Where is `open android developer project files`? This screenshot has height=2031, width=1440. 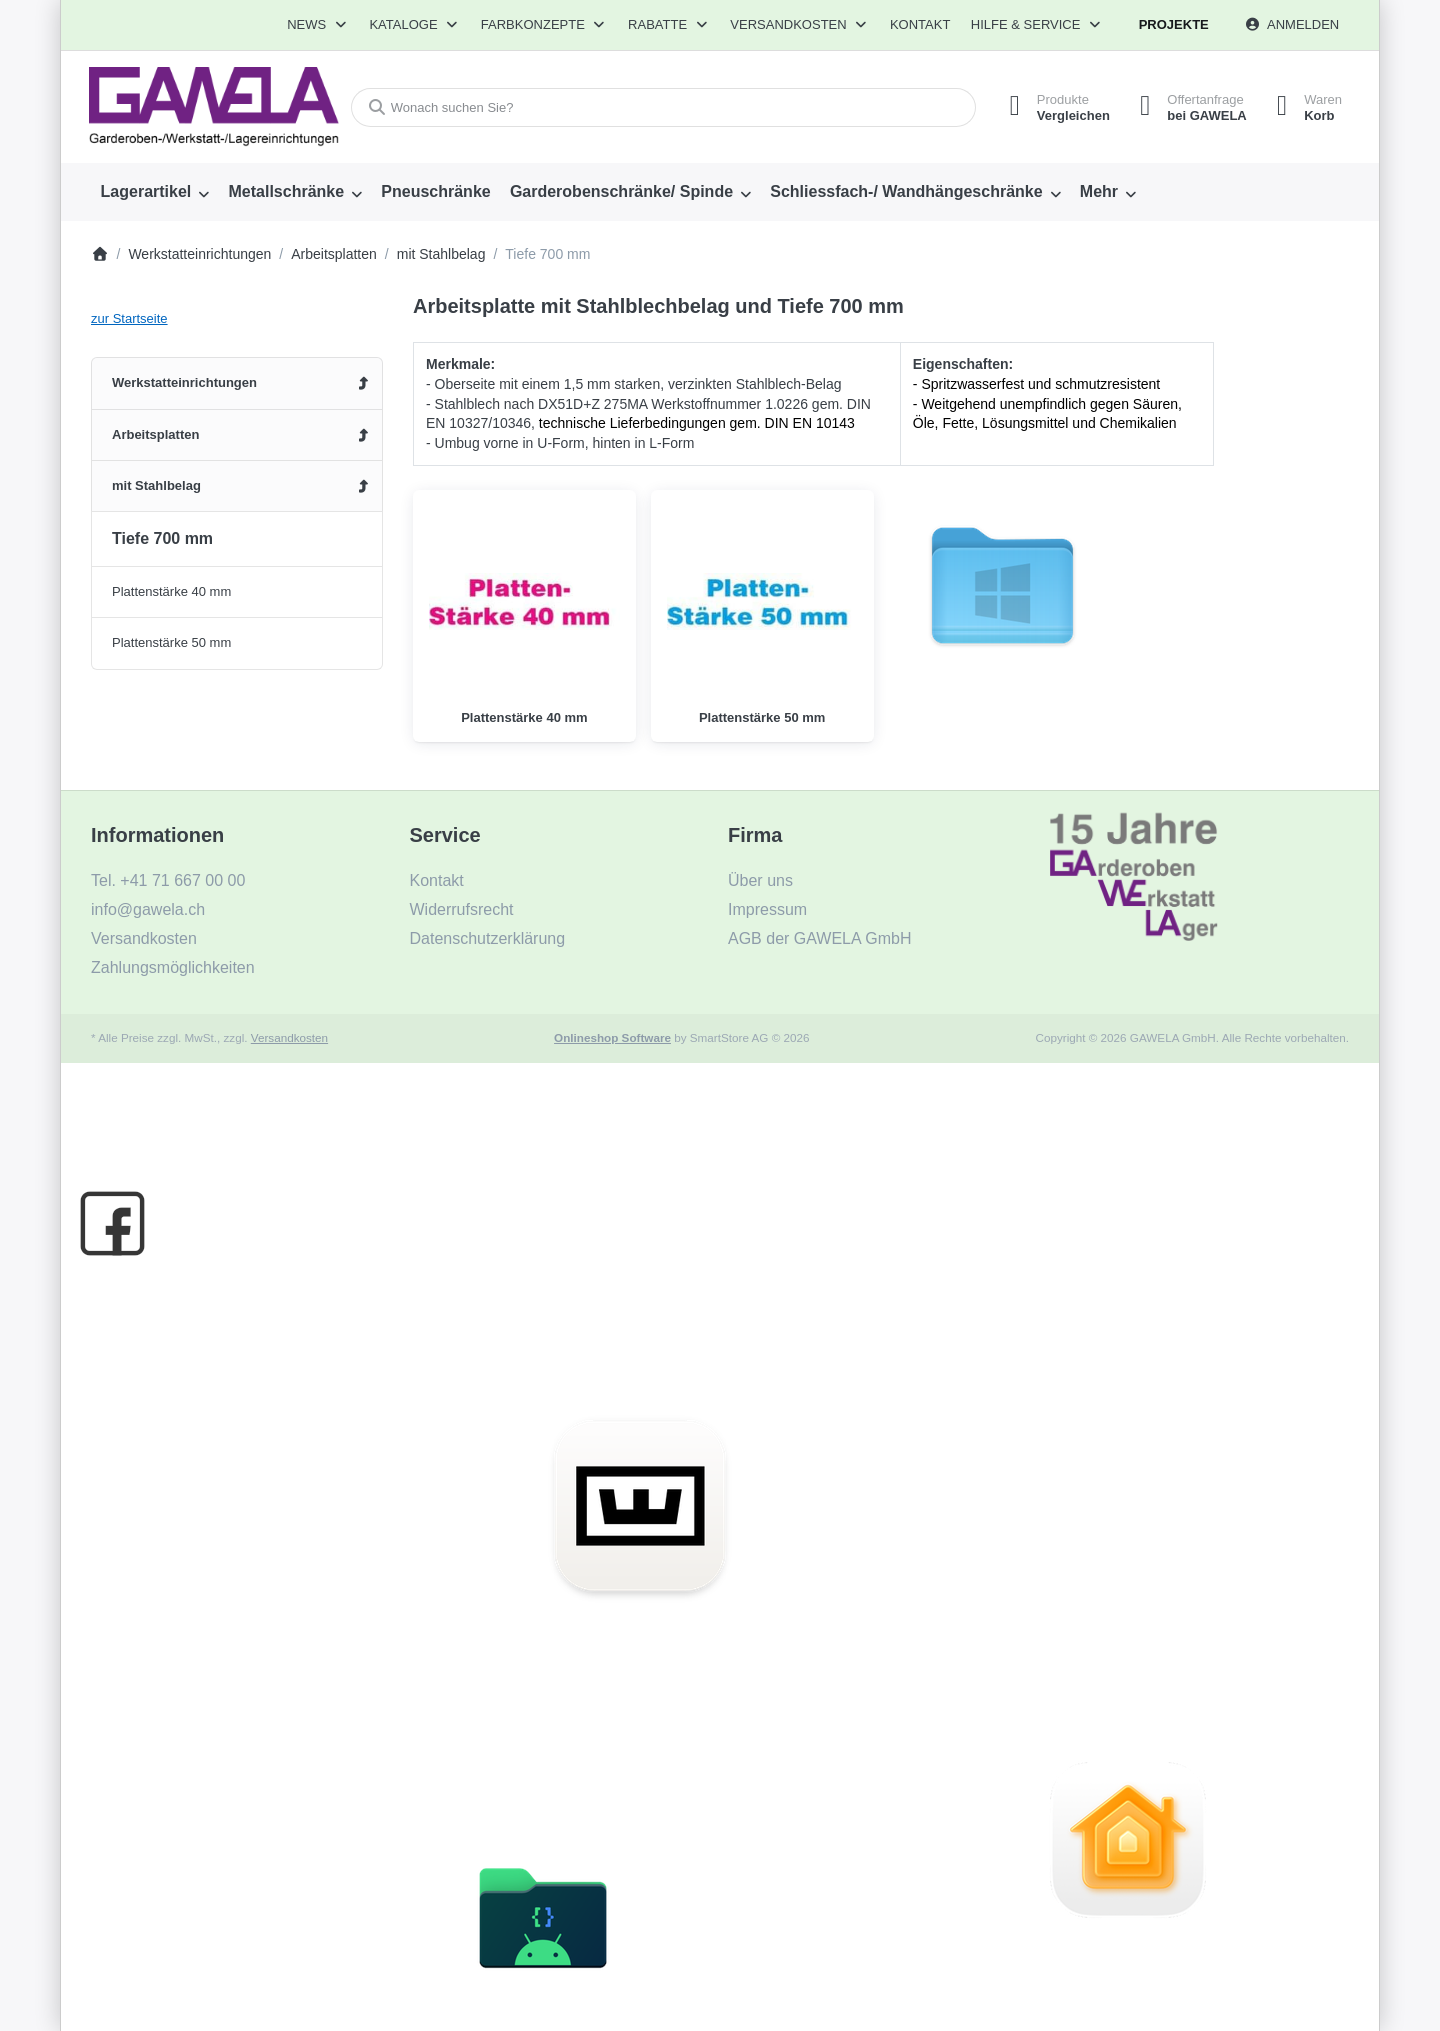 open android developer project files is located at coordinates (542, 1921).